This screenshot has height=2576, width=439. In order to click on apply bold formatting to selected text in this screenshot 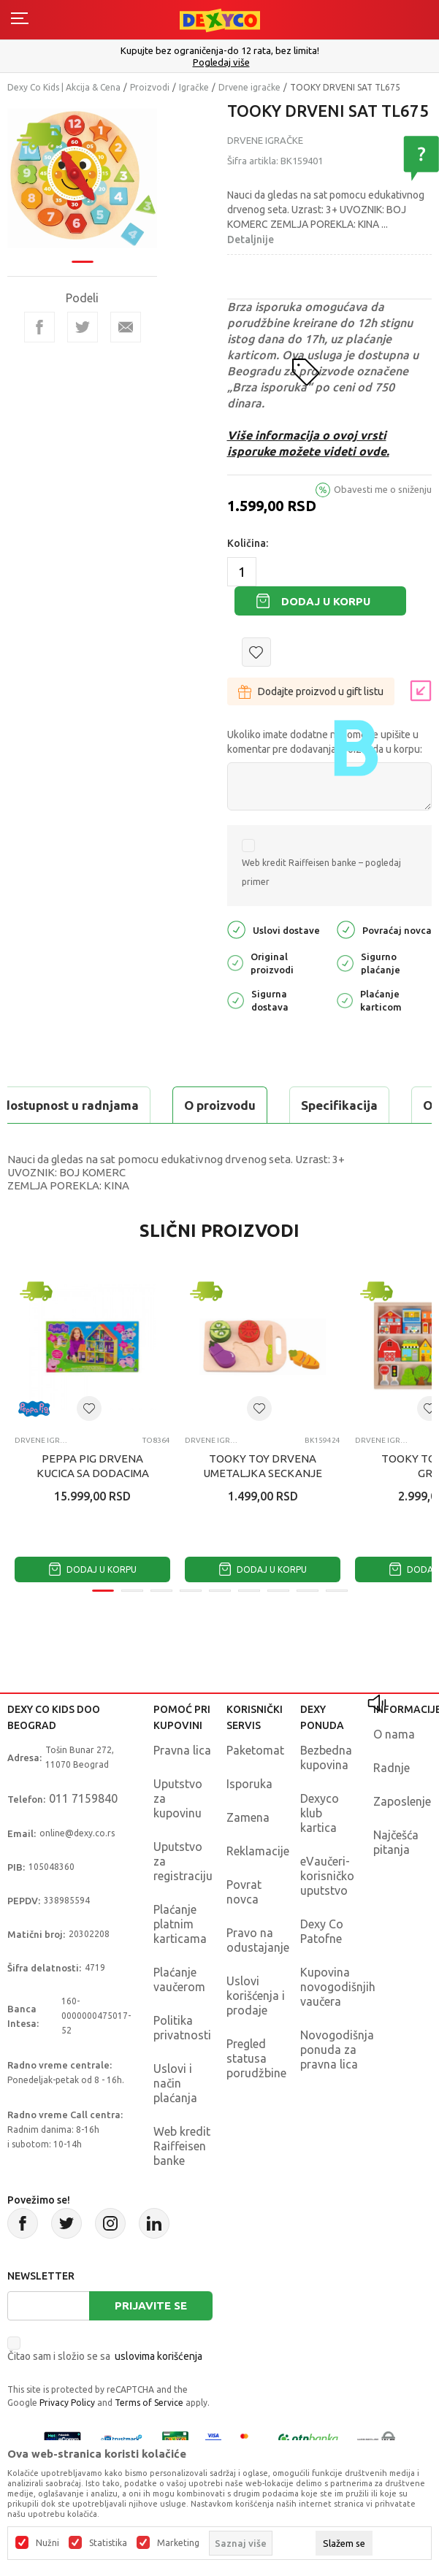, I will do `click(356, 748)`.